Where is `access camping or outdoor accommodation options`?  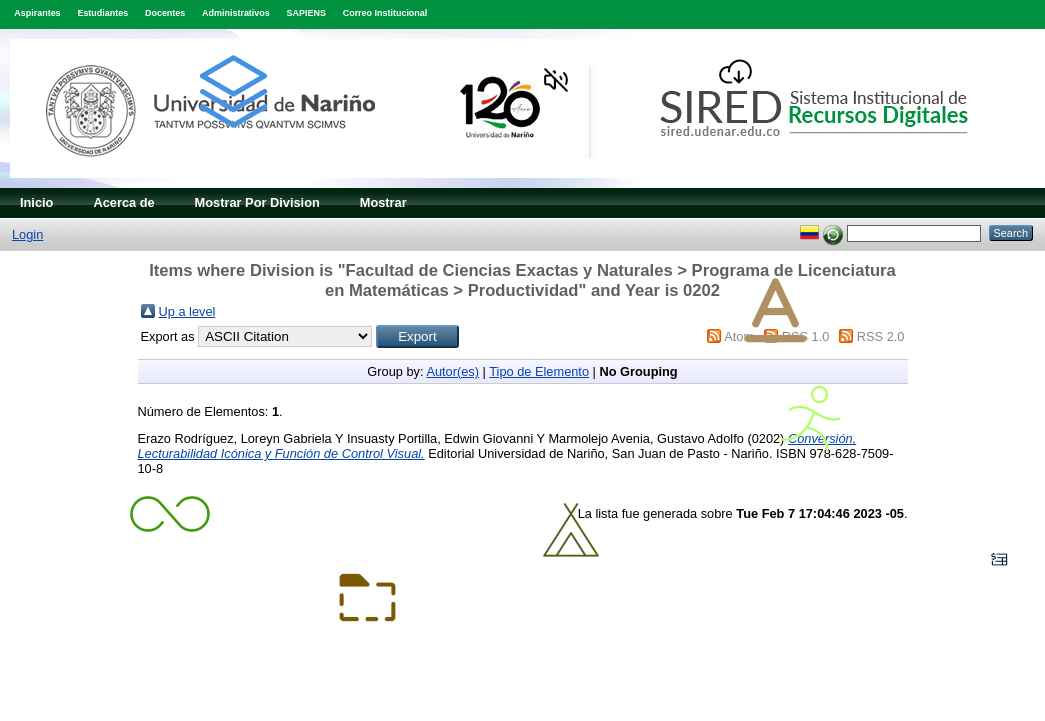
access camping or outdoor accommodation options is located at coordinates (571, 533).